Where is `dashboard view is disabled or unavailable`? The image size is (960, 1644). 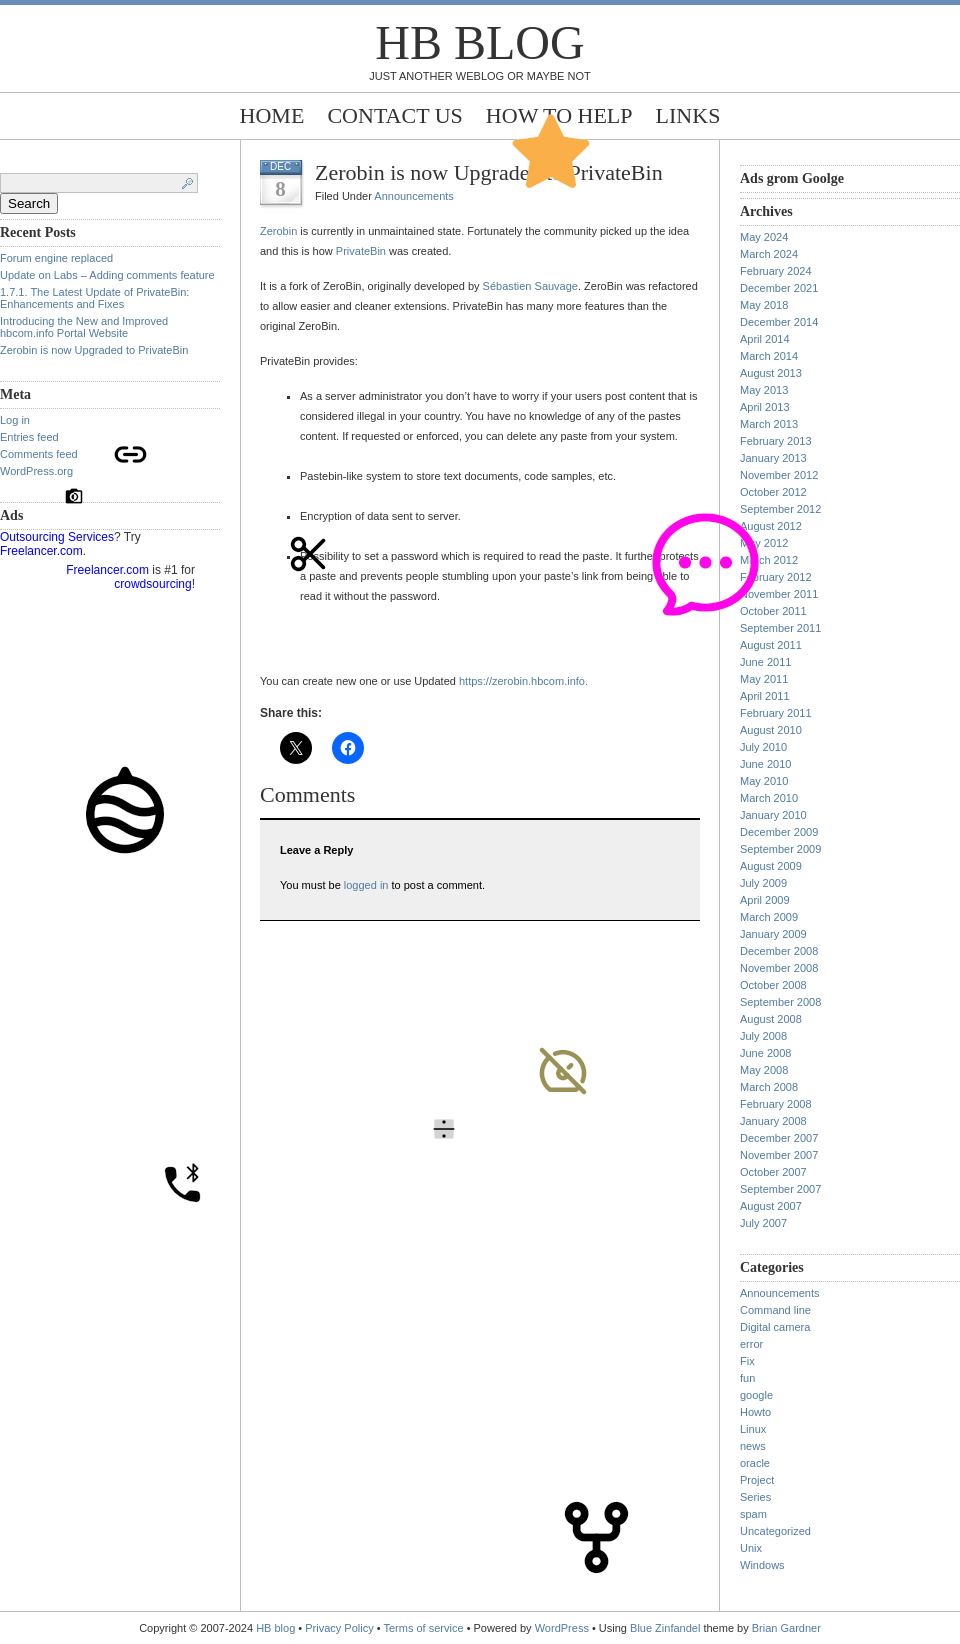
dashboard view is disabled or unavailable is located at coordinates (563, 1071).